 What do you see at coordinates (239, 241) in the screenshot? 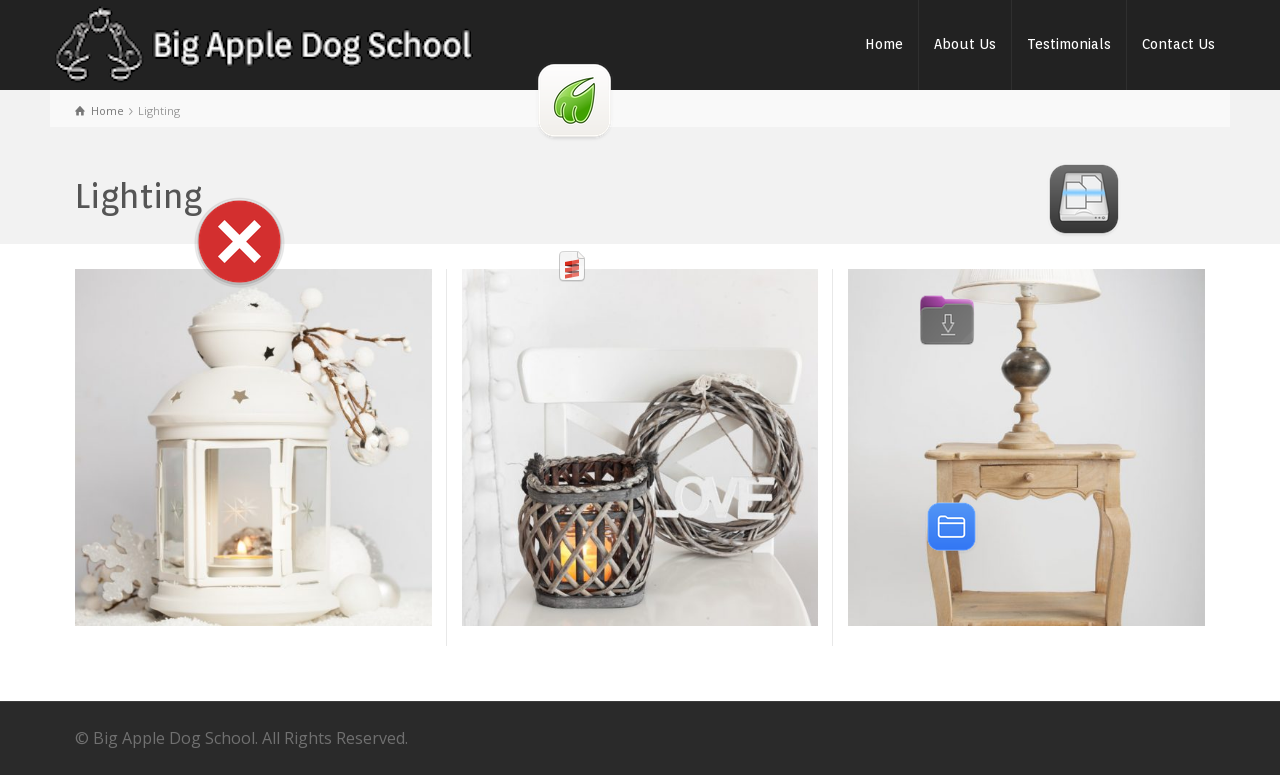
I see `indicates a file or item that cannot be read or accessed` at bounding box center [239, 241].